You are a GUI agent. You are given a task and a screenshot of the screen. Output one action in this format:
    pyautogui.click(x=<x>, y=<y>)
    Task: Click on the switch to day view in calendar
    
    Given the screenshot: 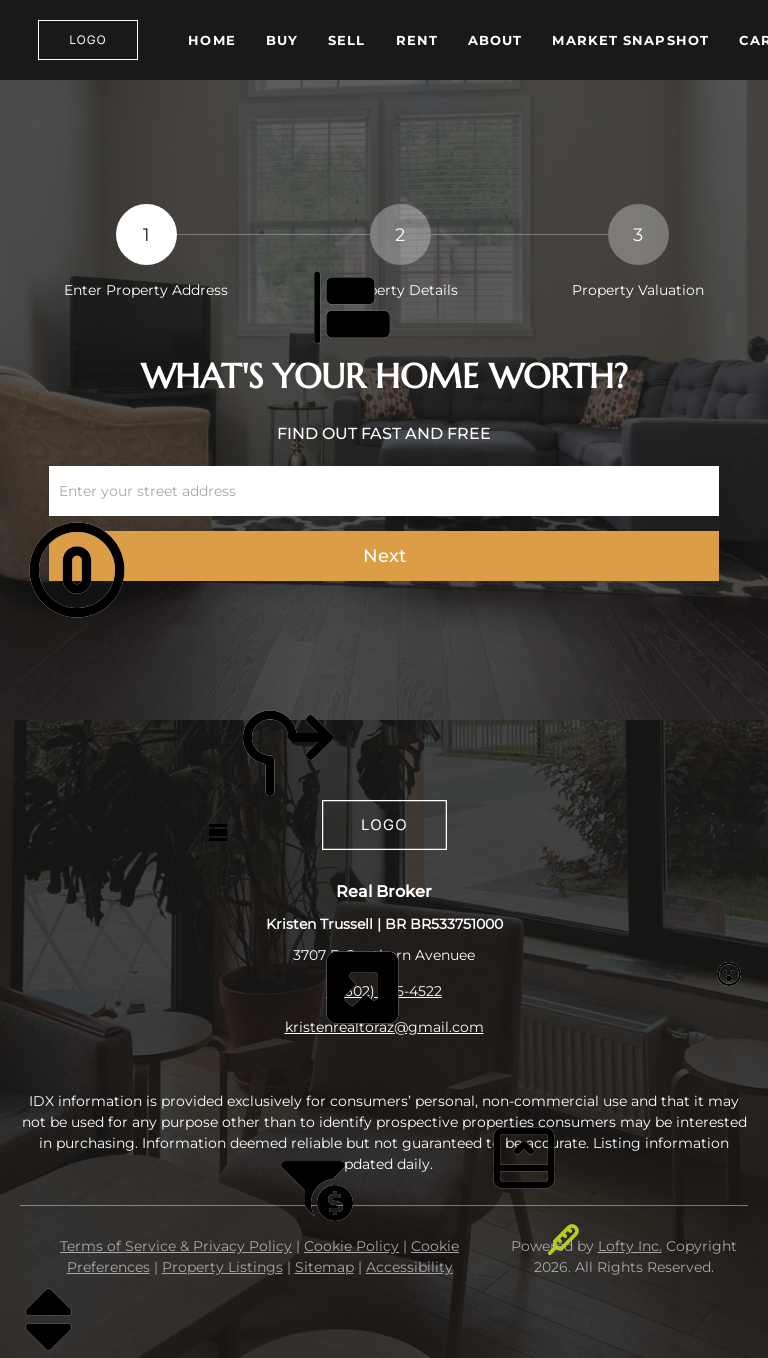 What is the action you would take?
    pyautogui.click(x=218, y=832)
    